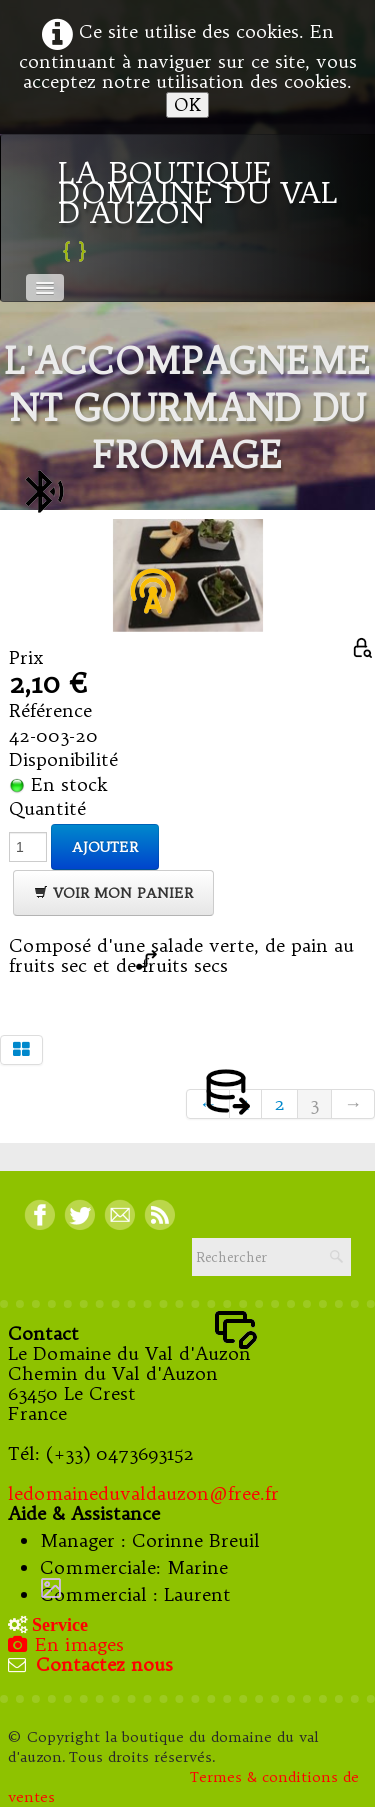  What do you see at coordinates (51, 1588) in the screenshot?
I see `add or upload an image` at bounding box center [51, 1588].